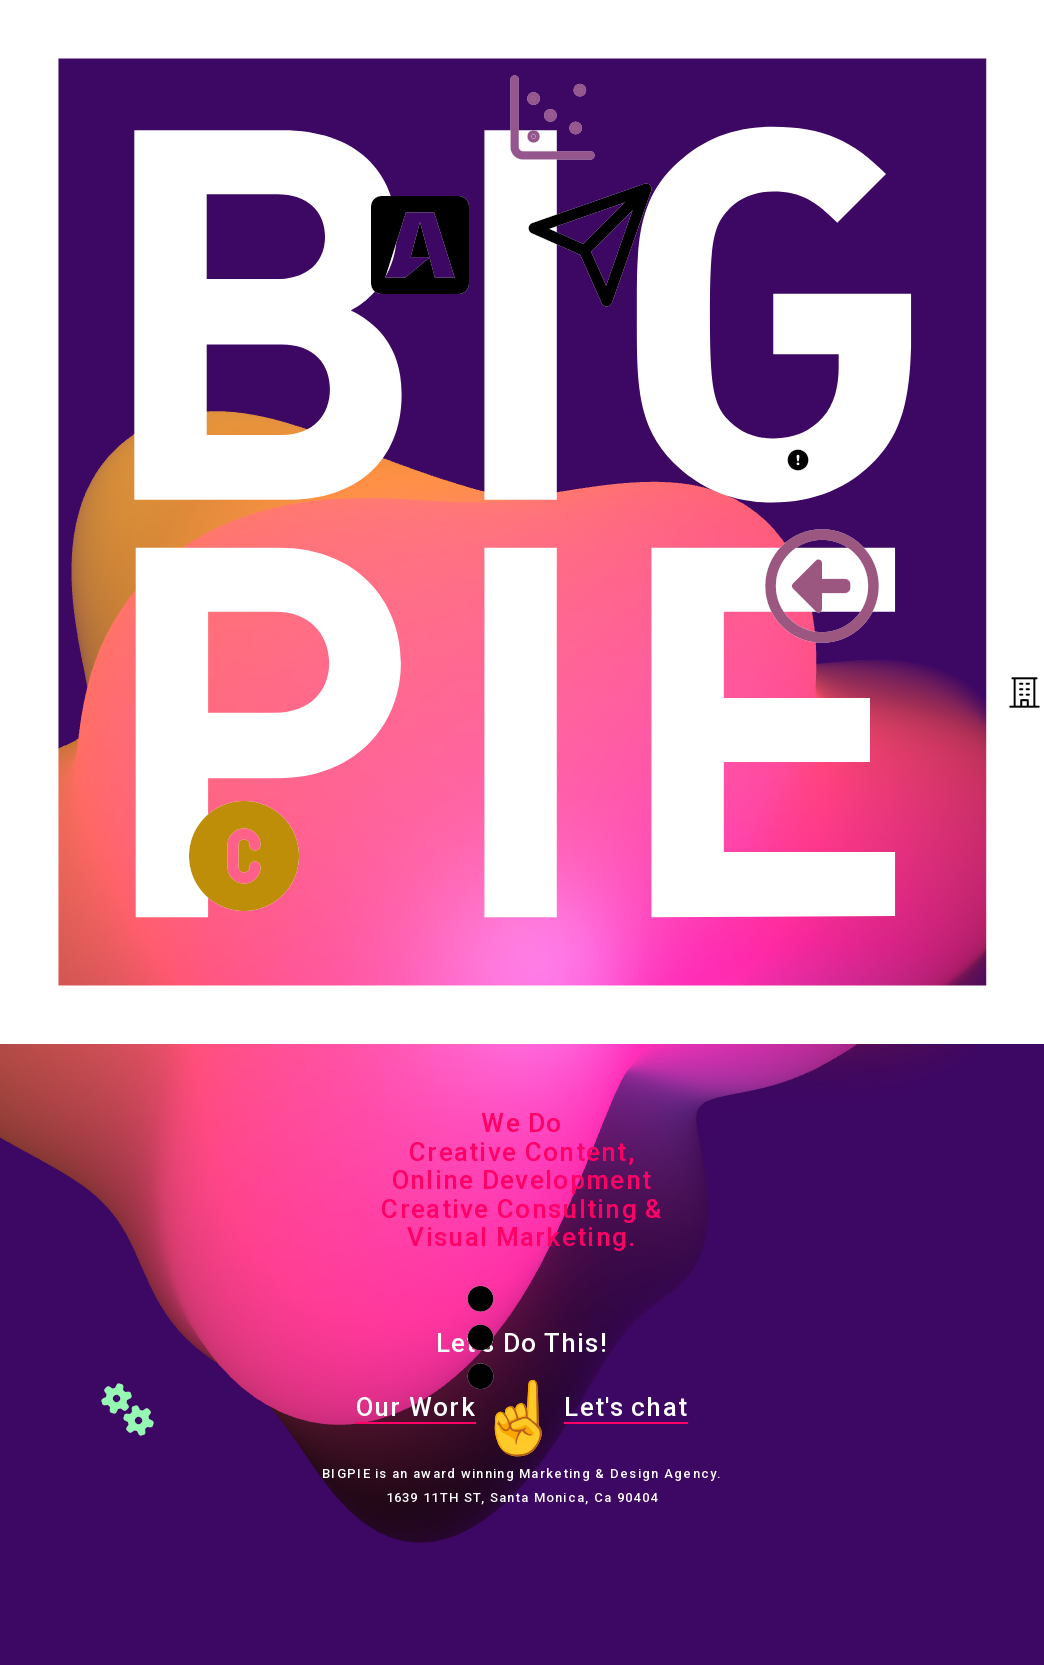 Image resolution: width=1044 pixels, height=1665 pixels. I want to click on view scatter plot data visualization, so click(552, 117).